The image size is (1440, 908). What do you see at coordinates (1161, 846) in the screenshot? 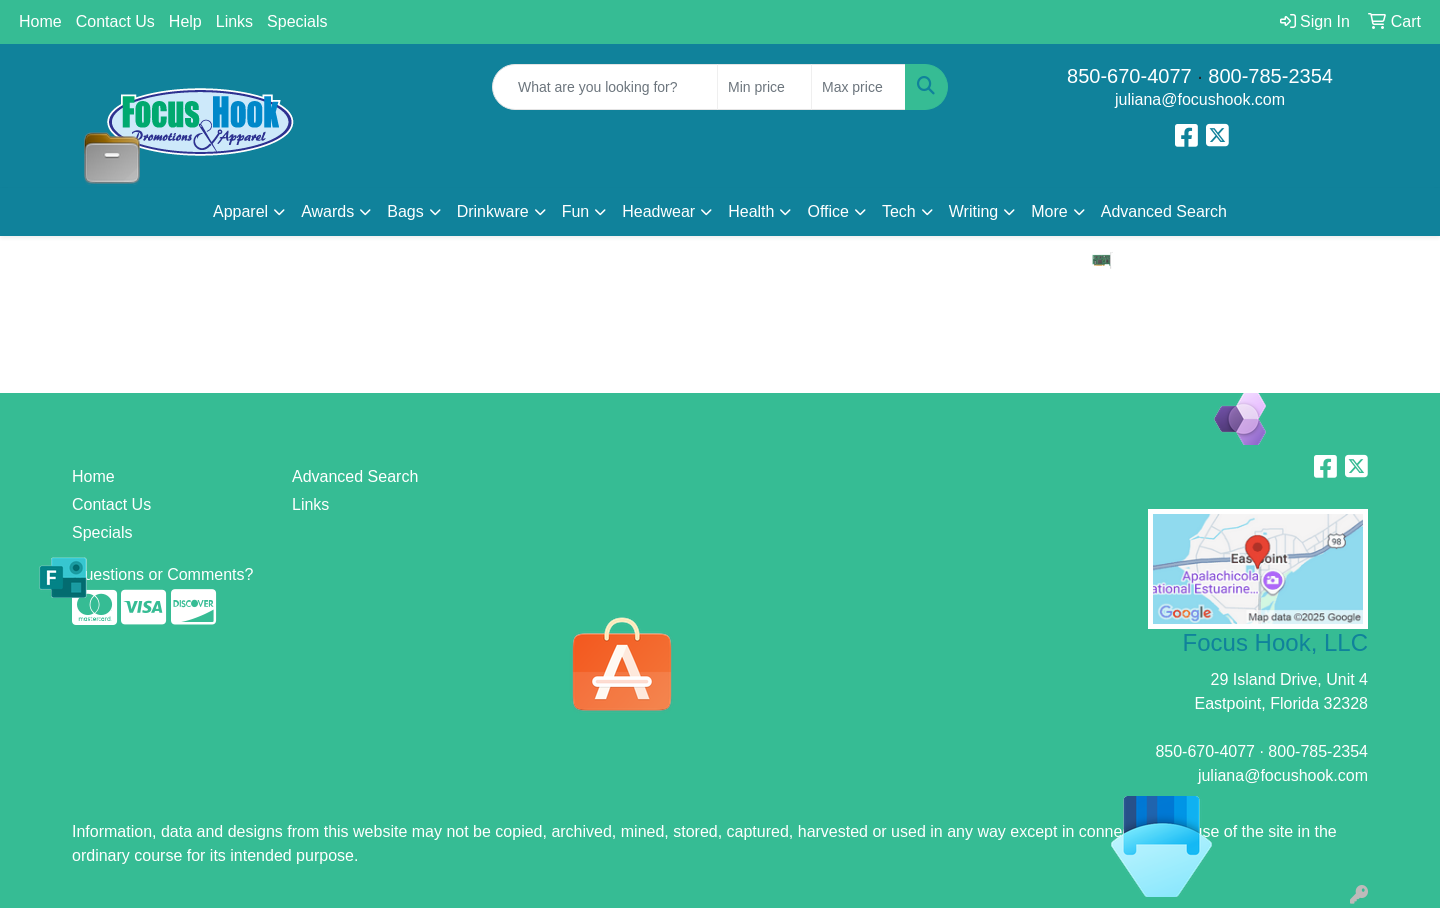
I see `open the warehouse app for managing software packages` at bounding box center [1161, 846].